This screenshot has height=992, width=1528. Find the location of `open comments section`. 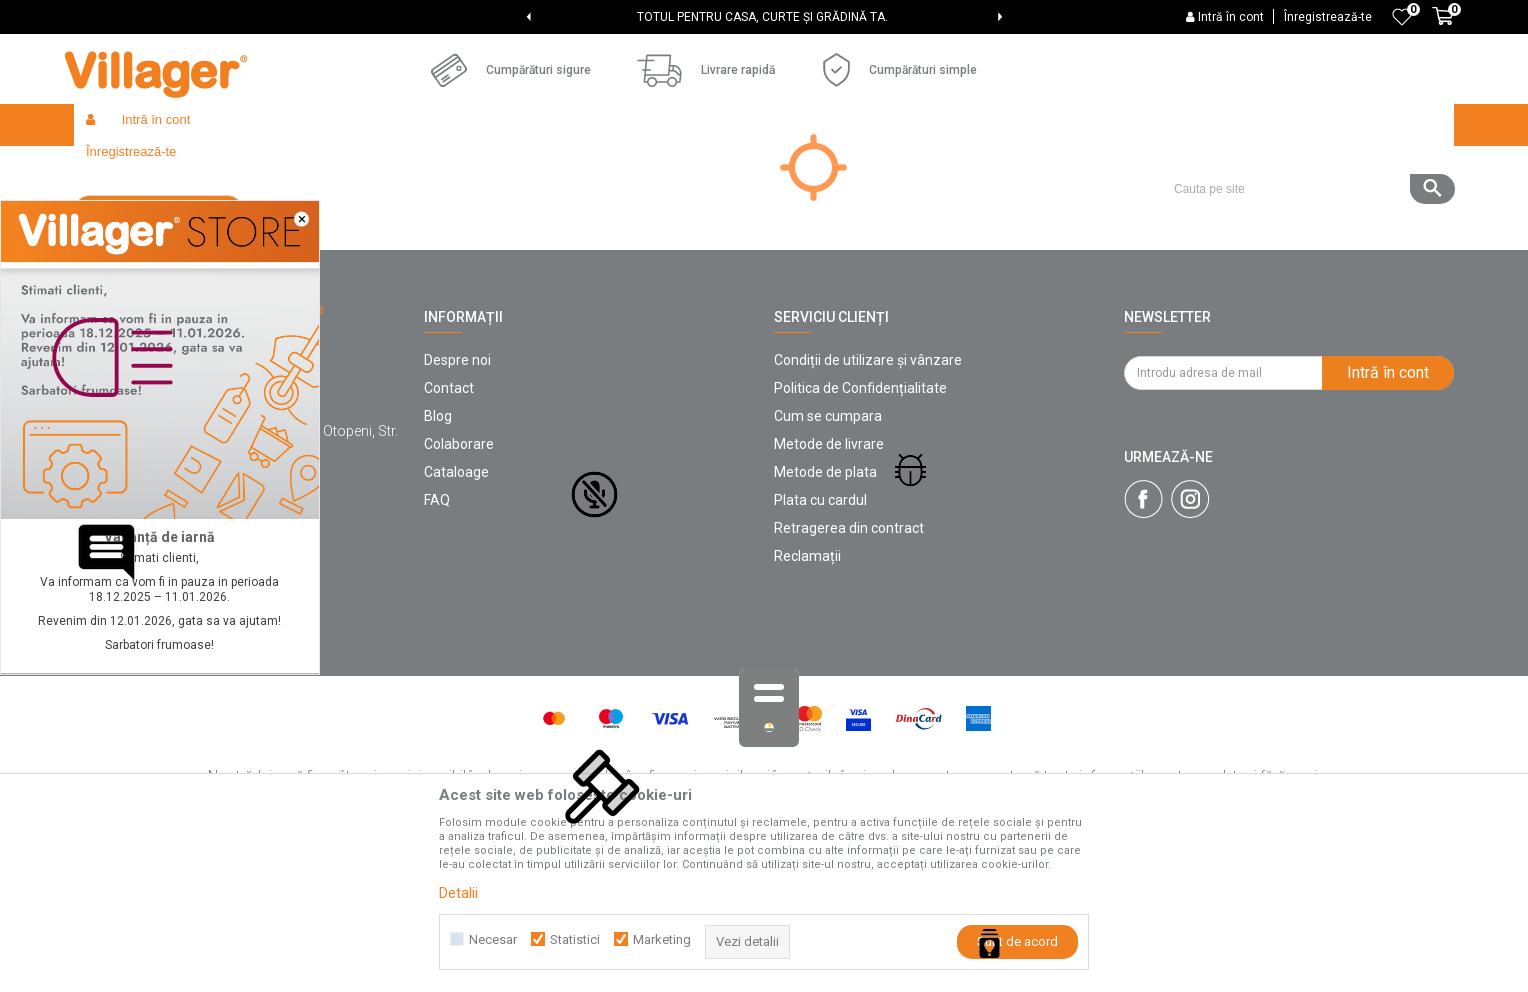

open comments section is located at coordinates (106, 552).